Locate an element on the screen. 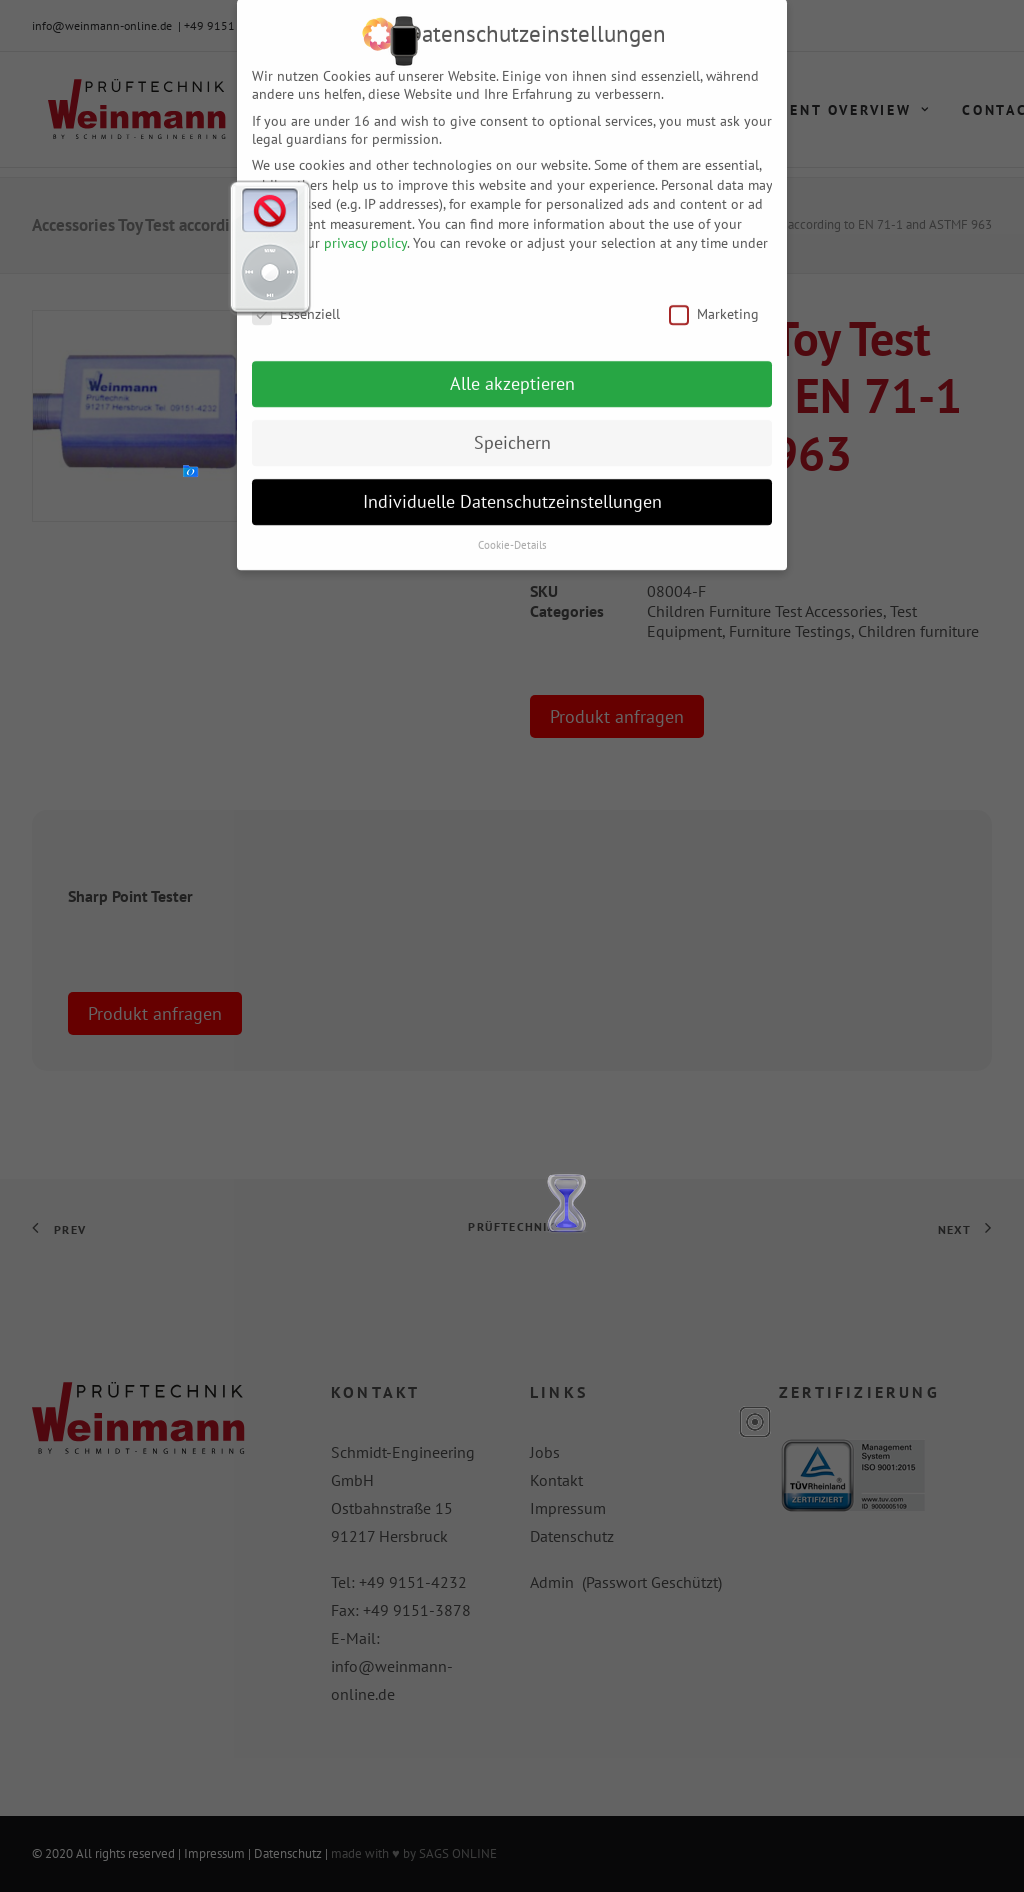 The image size is (1024, 1892). manage connected Apple Watch device is located at coordinates (404, 41).